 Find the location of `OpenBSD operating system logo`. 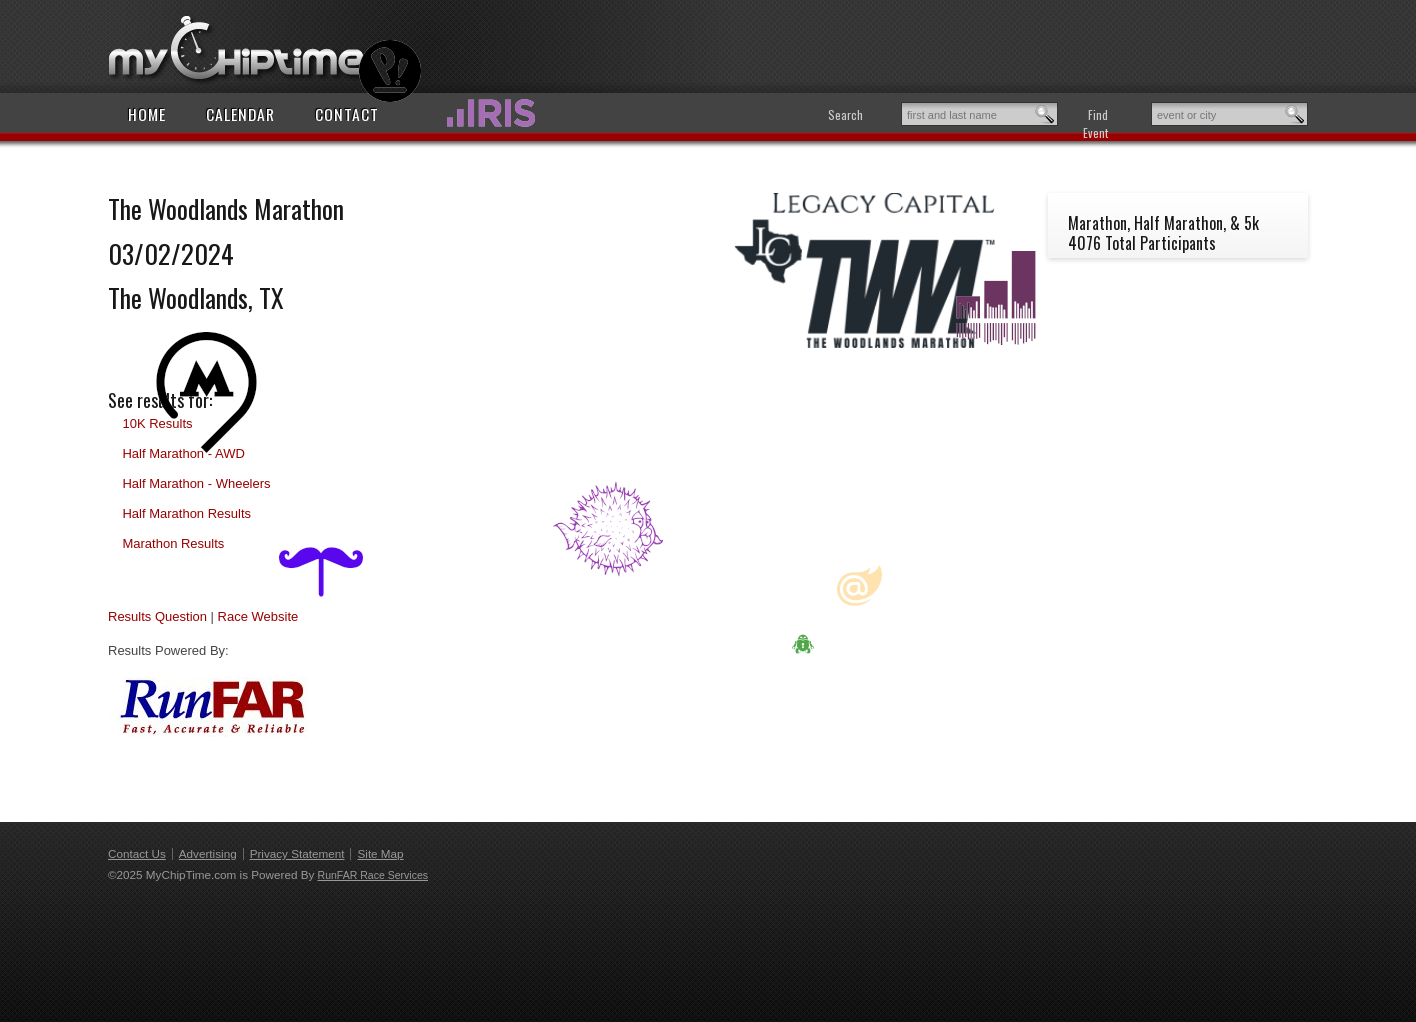

OpenBSD operating system logo is located at coordinates (608, 529).